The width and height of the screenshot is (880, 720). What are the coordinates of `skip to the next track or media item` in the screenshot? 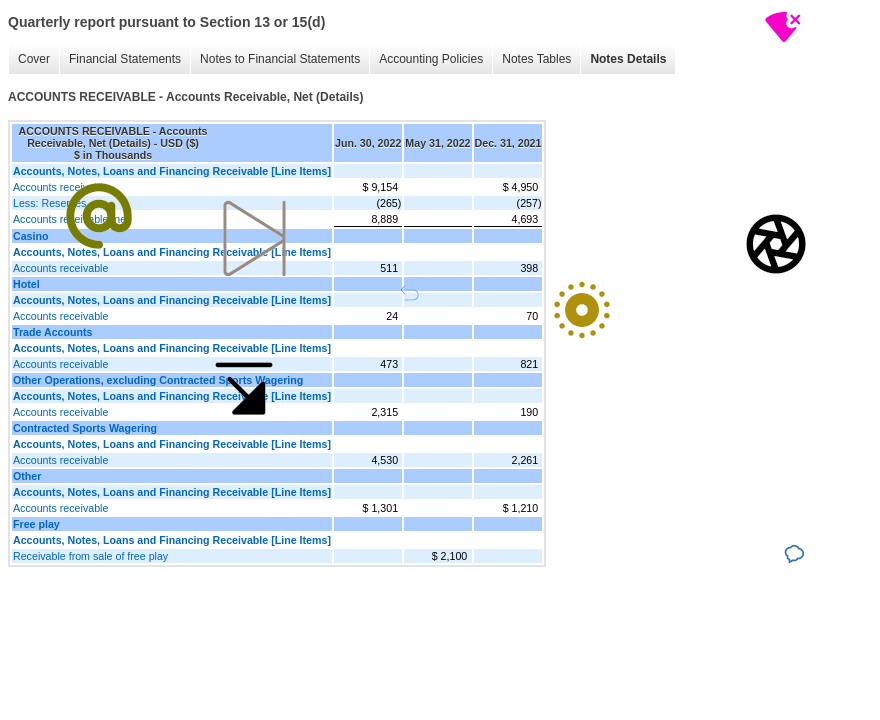 It's located at (254, 238).